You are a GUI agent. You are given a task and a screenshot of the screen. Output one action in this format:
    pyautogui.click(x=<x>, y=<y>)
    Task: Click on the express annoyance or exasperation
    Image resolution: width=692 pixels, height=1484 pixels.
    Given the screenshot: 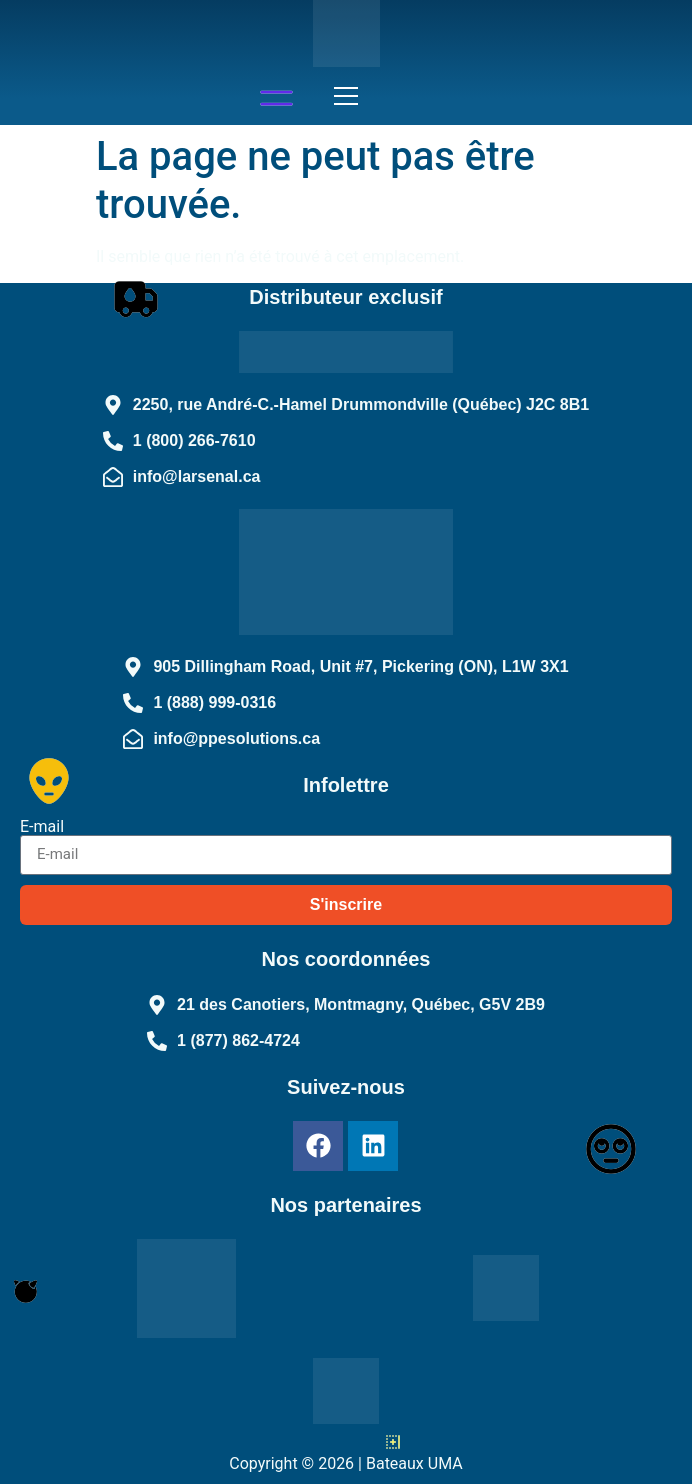 What is the action you would take?
    pyautogui.click(x=611, y=1149)
    